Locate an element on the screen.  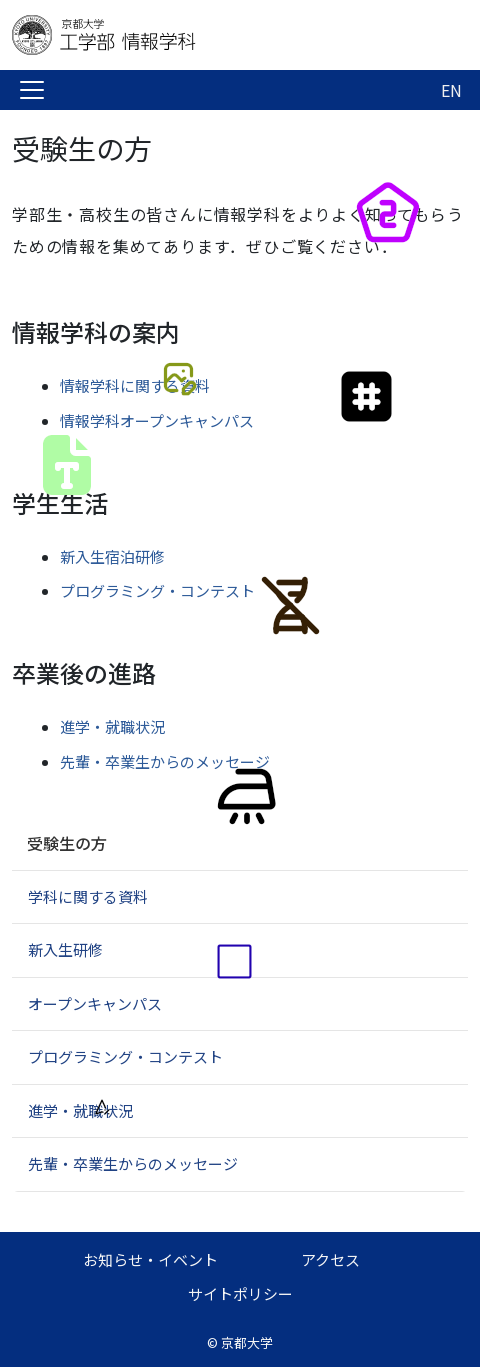
indicates step 2 in a multi-step process is located at coordinates (388, 214).